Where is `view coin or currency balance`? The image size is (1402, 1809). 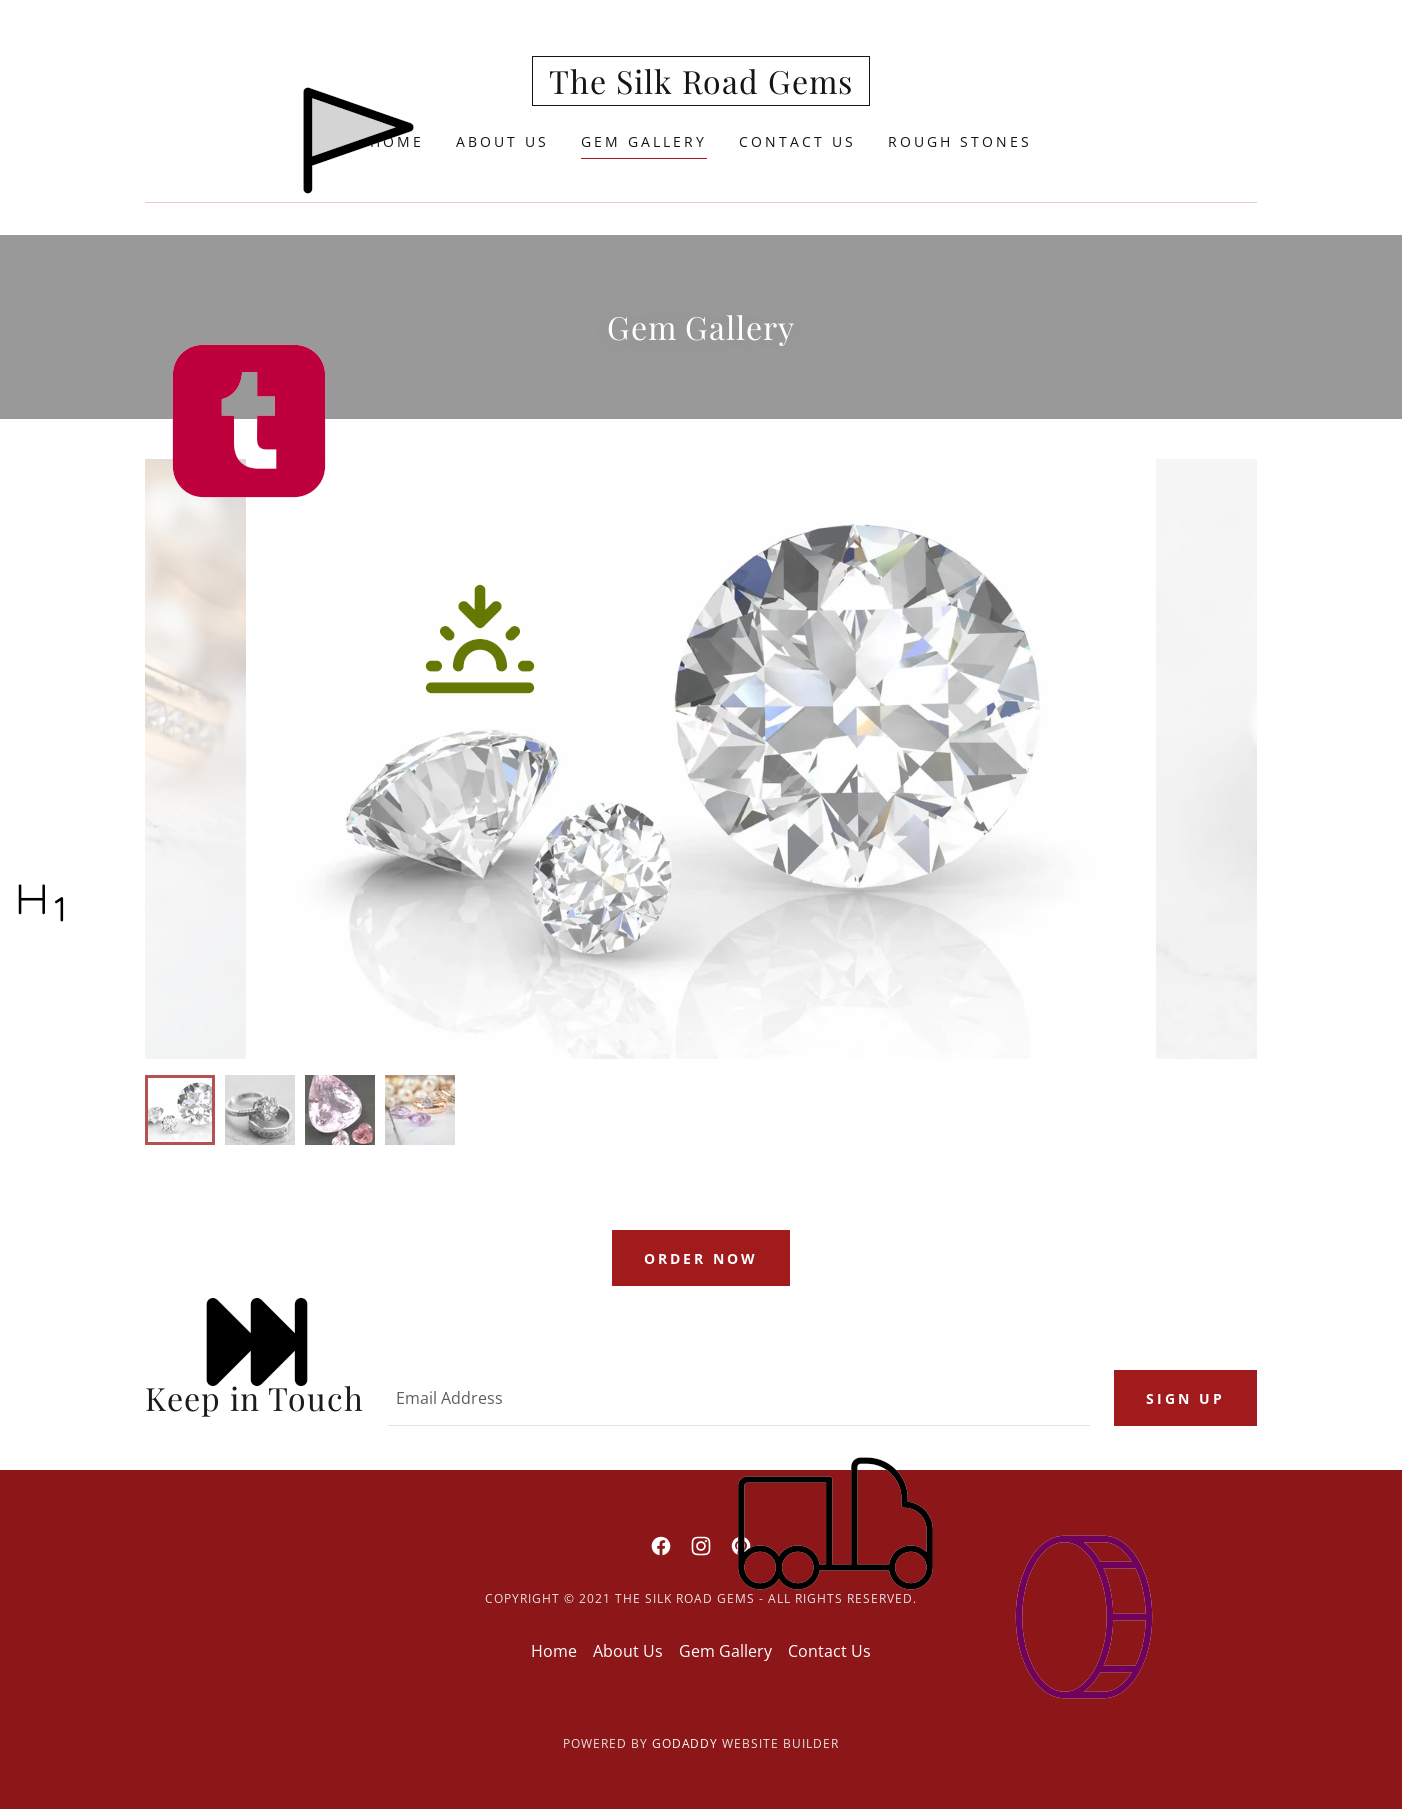 view coin or currency balance is located at coordinates (1084, 1617).